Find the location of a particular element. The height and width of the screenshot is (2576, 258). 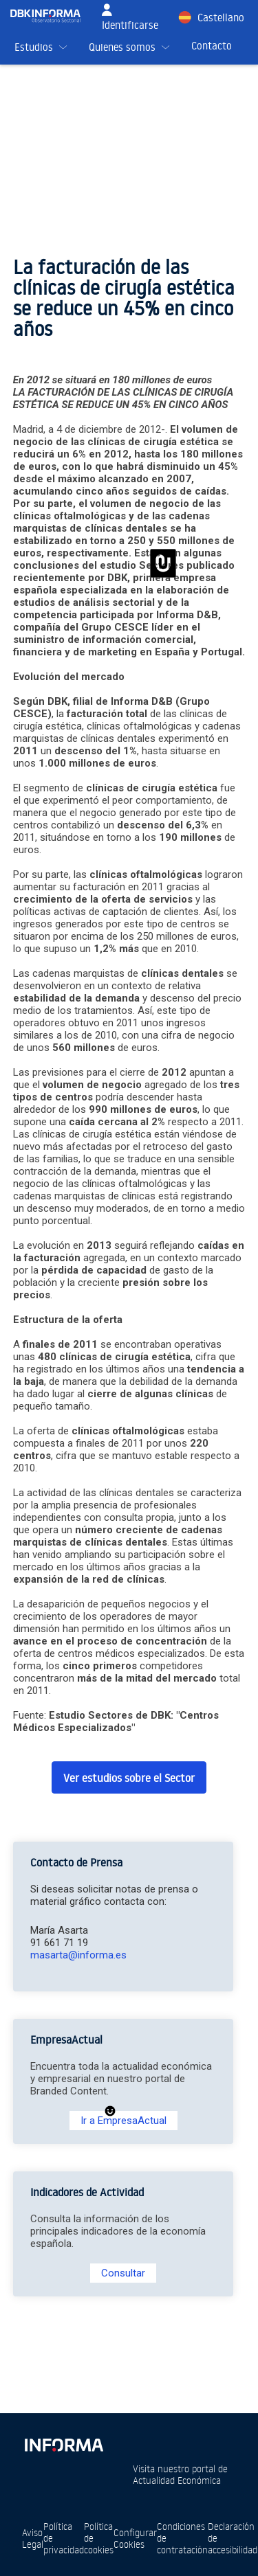

attach a file to your message is located at coordinates (163, 563).